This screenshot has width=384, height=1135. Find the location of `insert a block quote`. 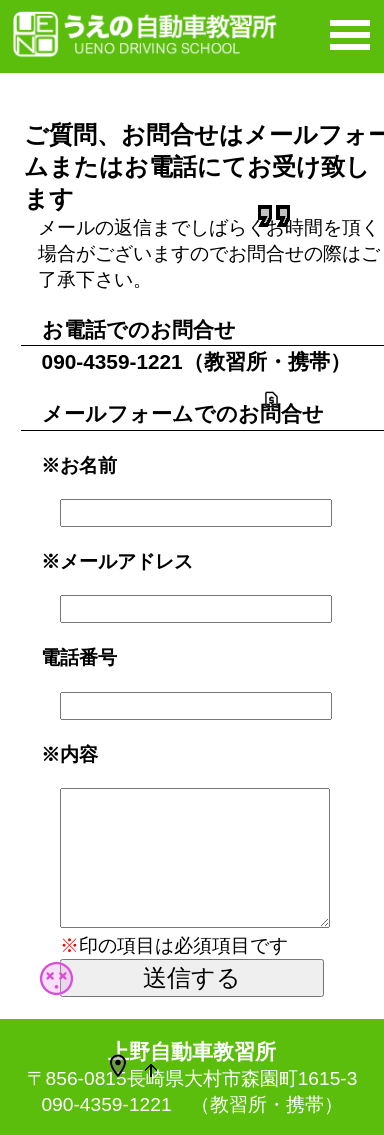

insert a block quote is located at coordinates (274, 216).